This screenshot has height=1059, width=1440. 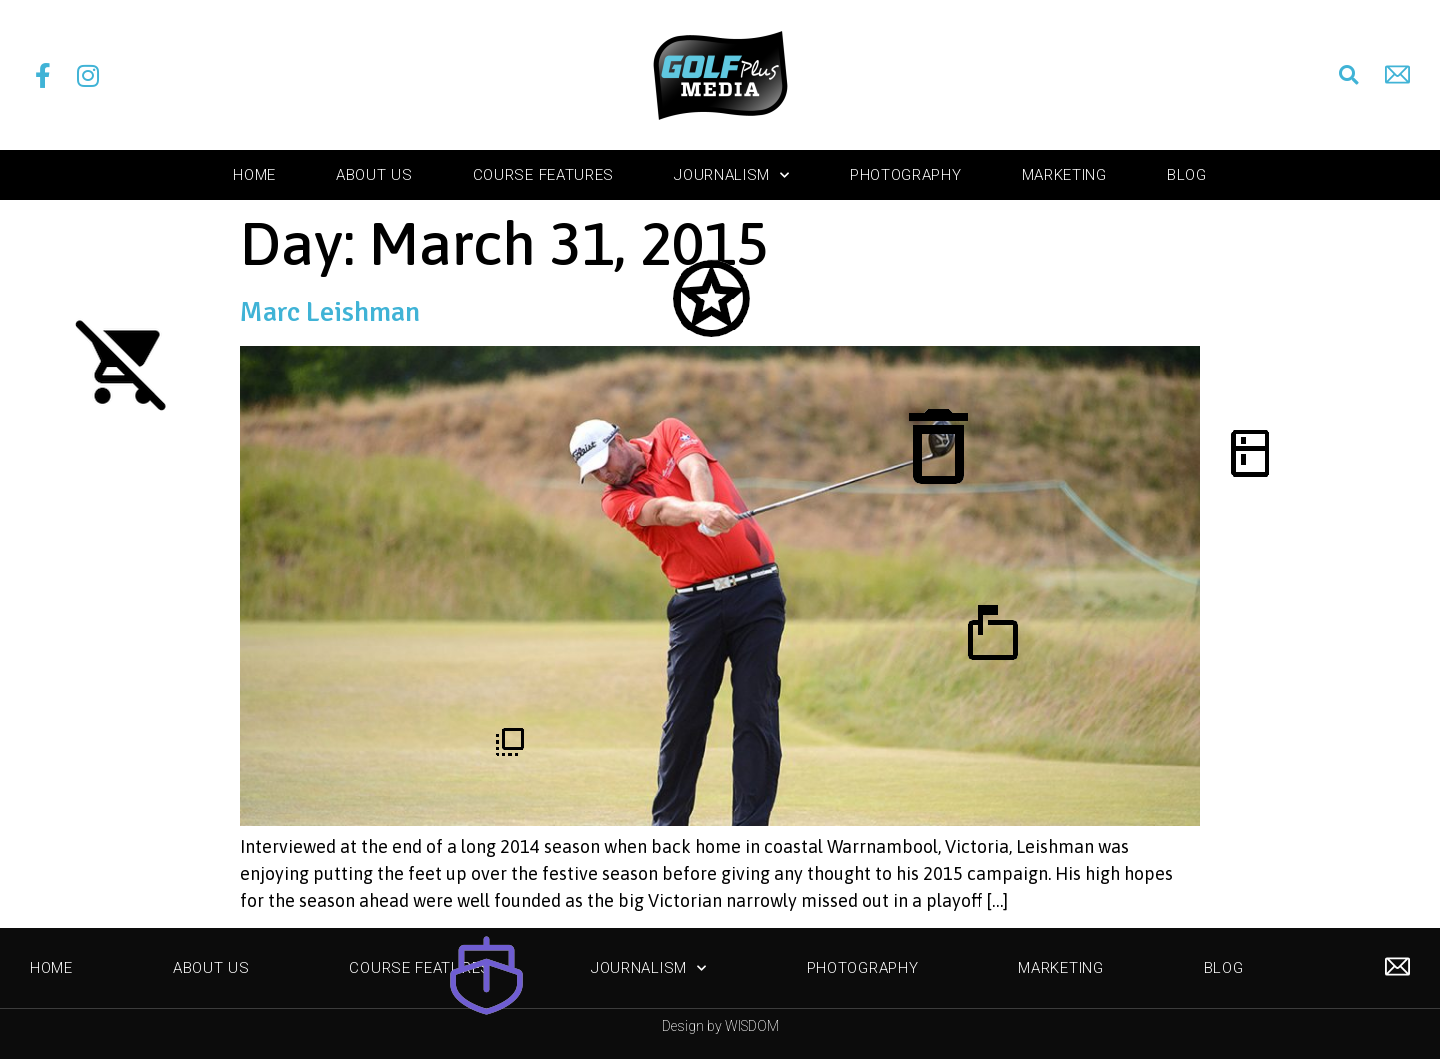 I want to click on bring window to front, so click(x=510, y=742).